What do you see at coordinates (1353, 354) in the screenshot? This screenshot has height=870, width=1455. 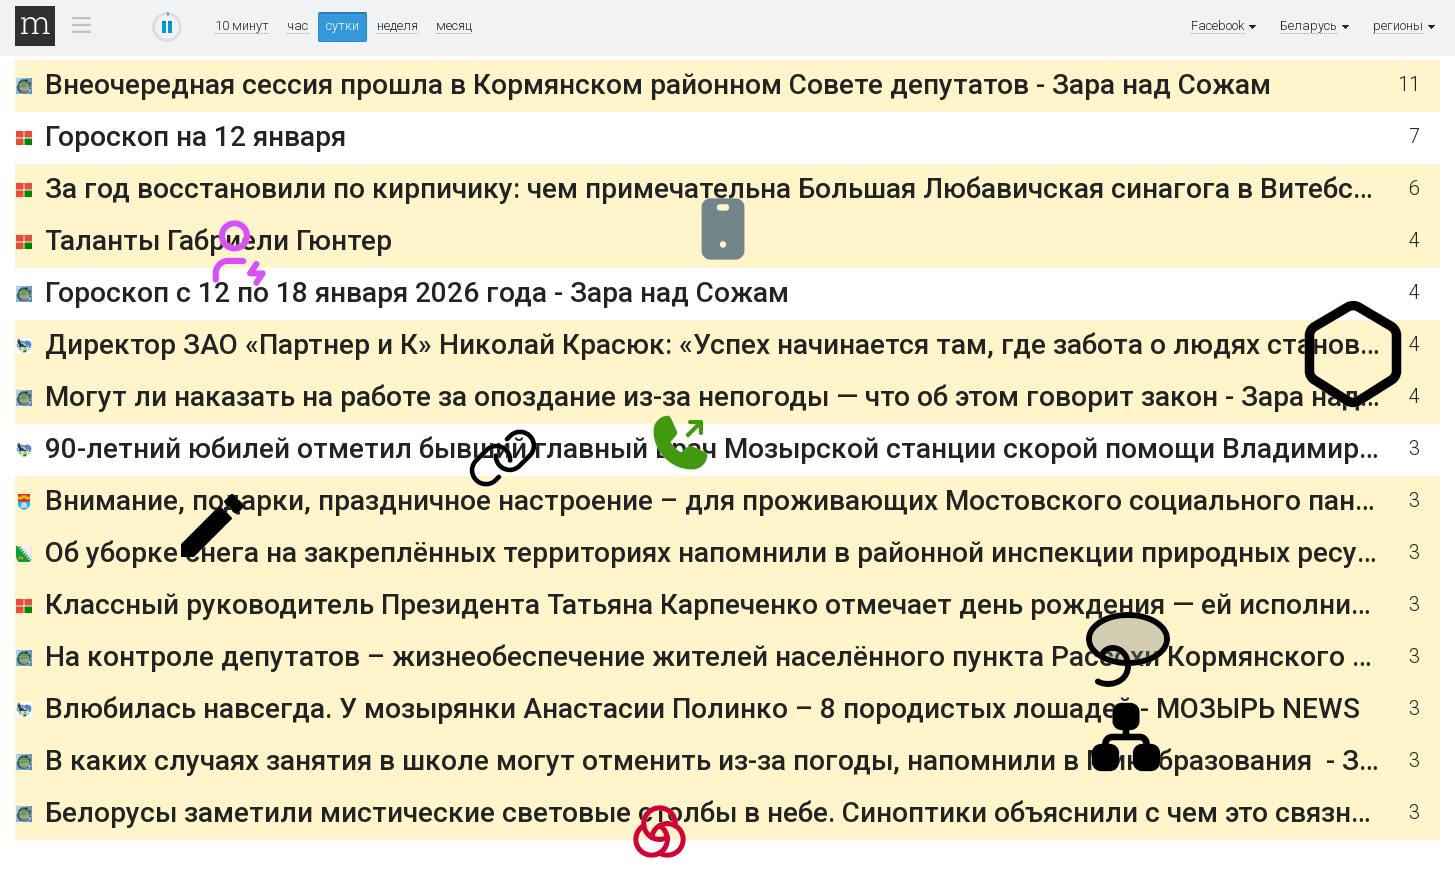 I see `select a hexagonal shape or polygon tool` at bounding box center [1353, 354].